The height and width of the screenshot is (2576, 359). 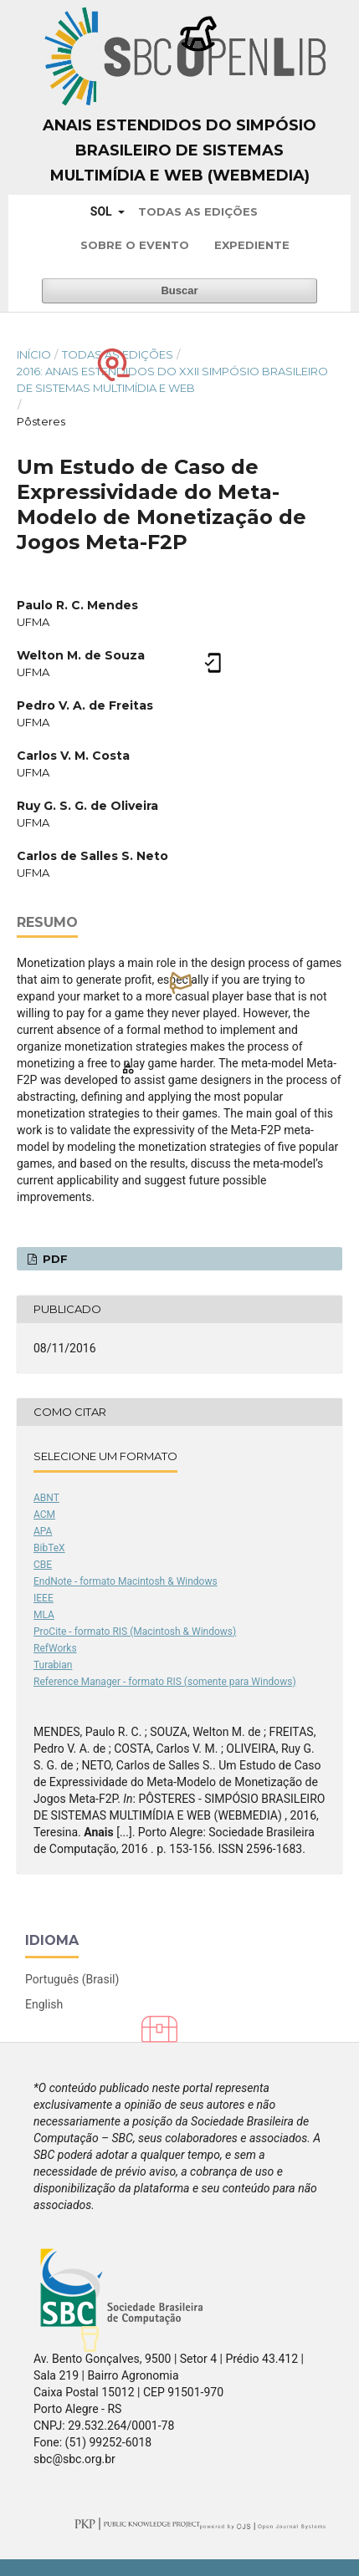 What do you see at coordinates (213, 663) in the screenshot?
I see `indicates mobile-friendly or responsive design` at bounding box center [213, 663].